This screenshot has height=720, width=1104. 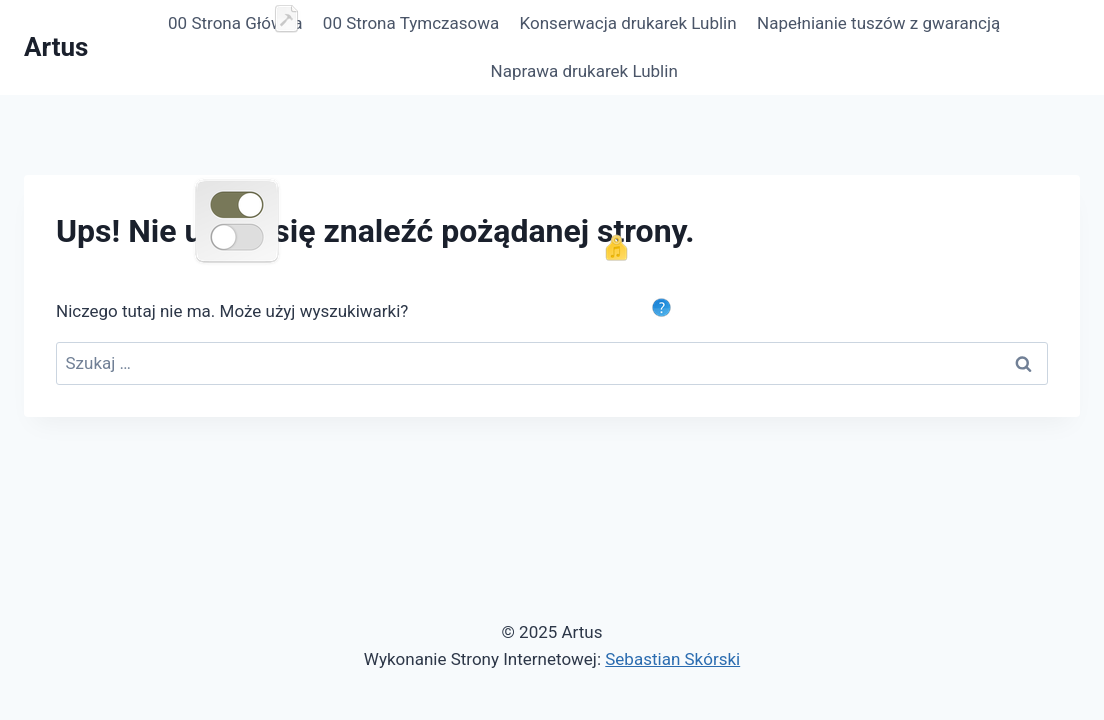 What do you see at coordinates (286, 18) in the screenshot?
I see `a makefile or build configuration file` at bounding box center [286, 18].